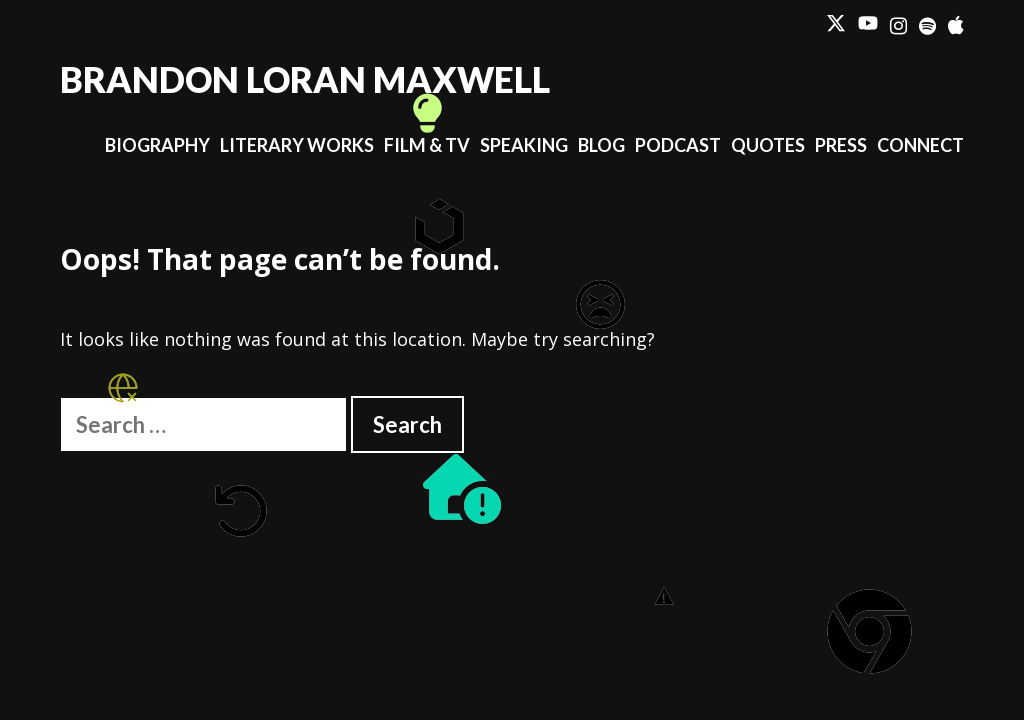  I want to click on access tips or helpful suggestions, so click(427, 112).